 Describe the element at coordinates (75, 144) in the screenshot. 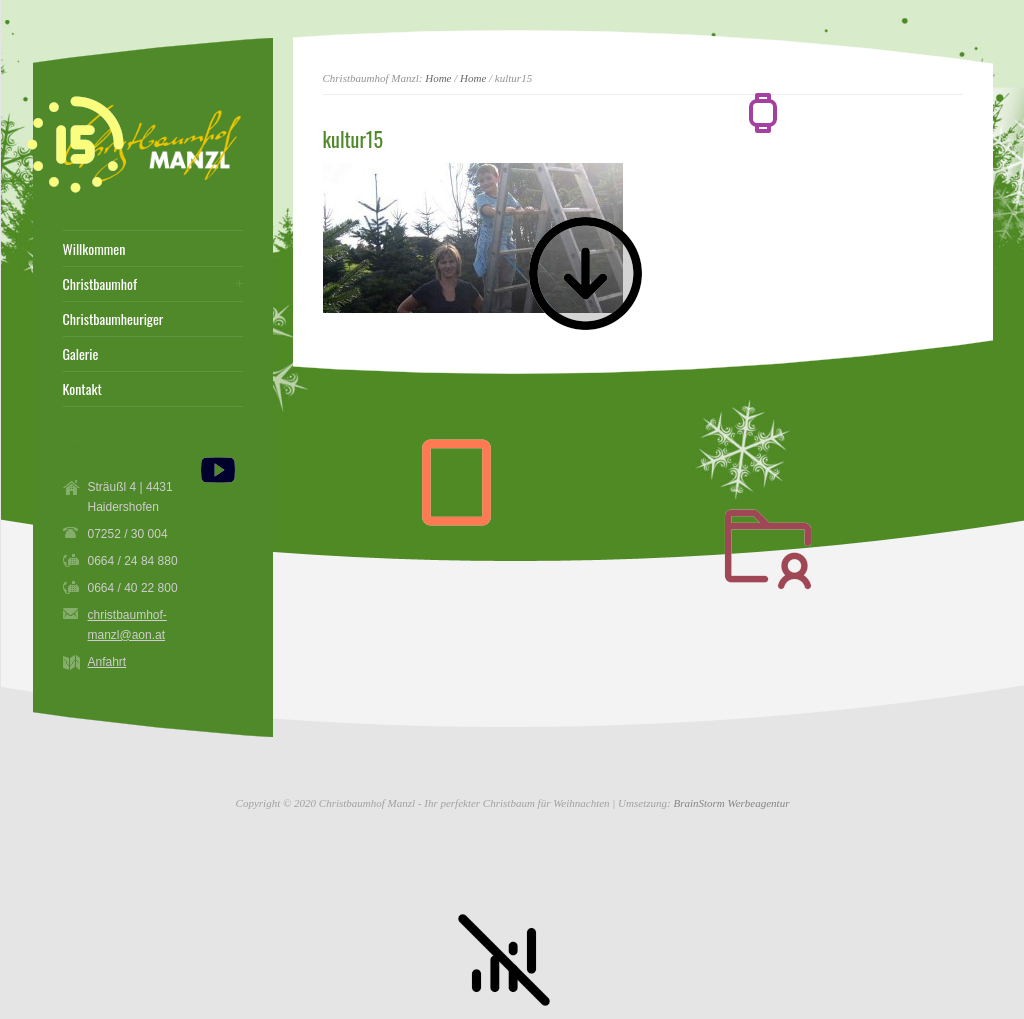

I see `set a 15-minute timer` at that location.